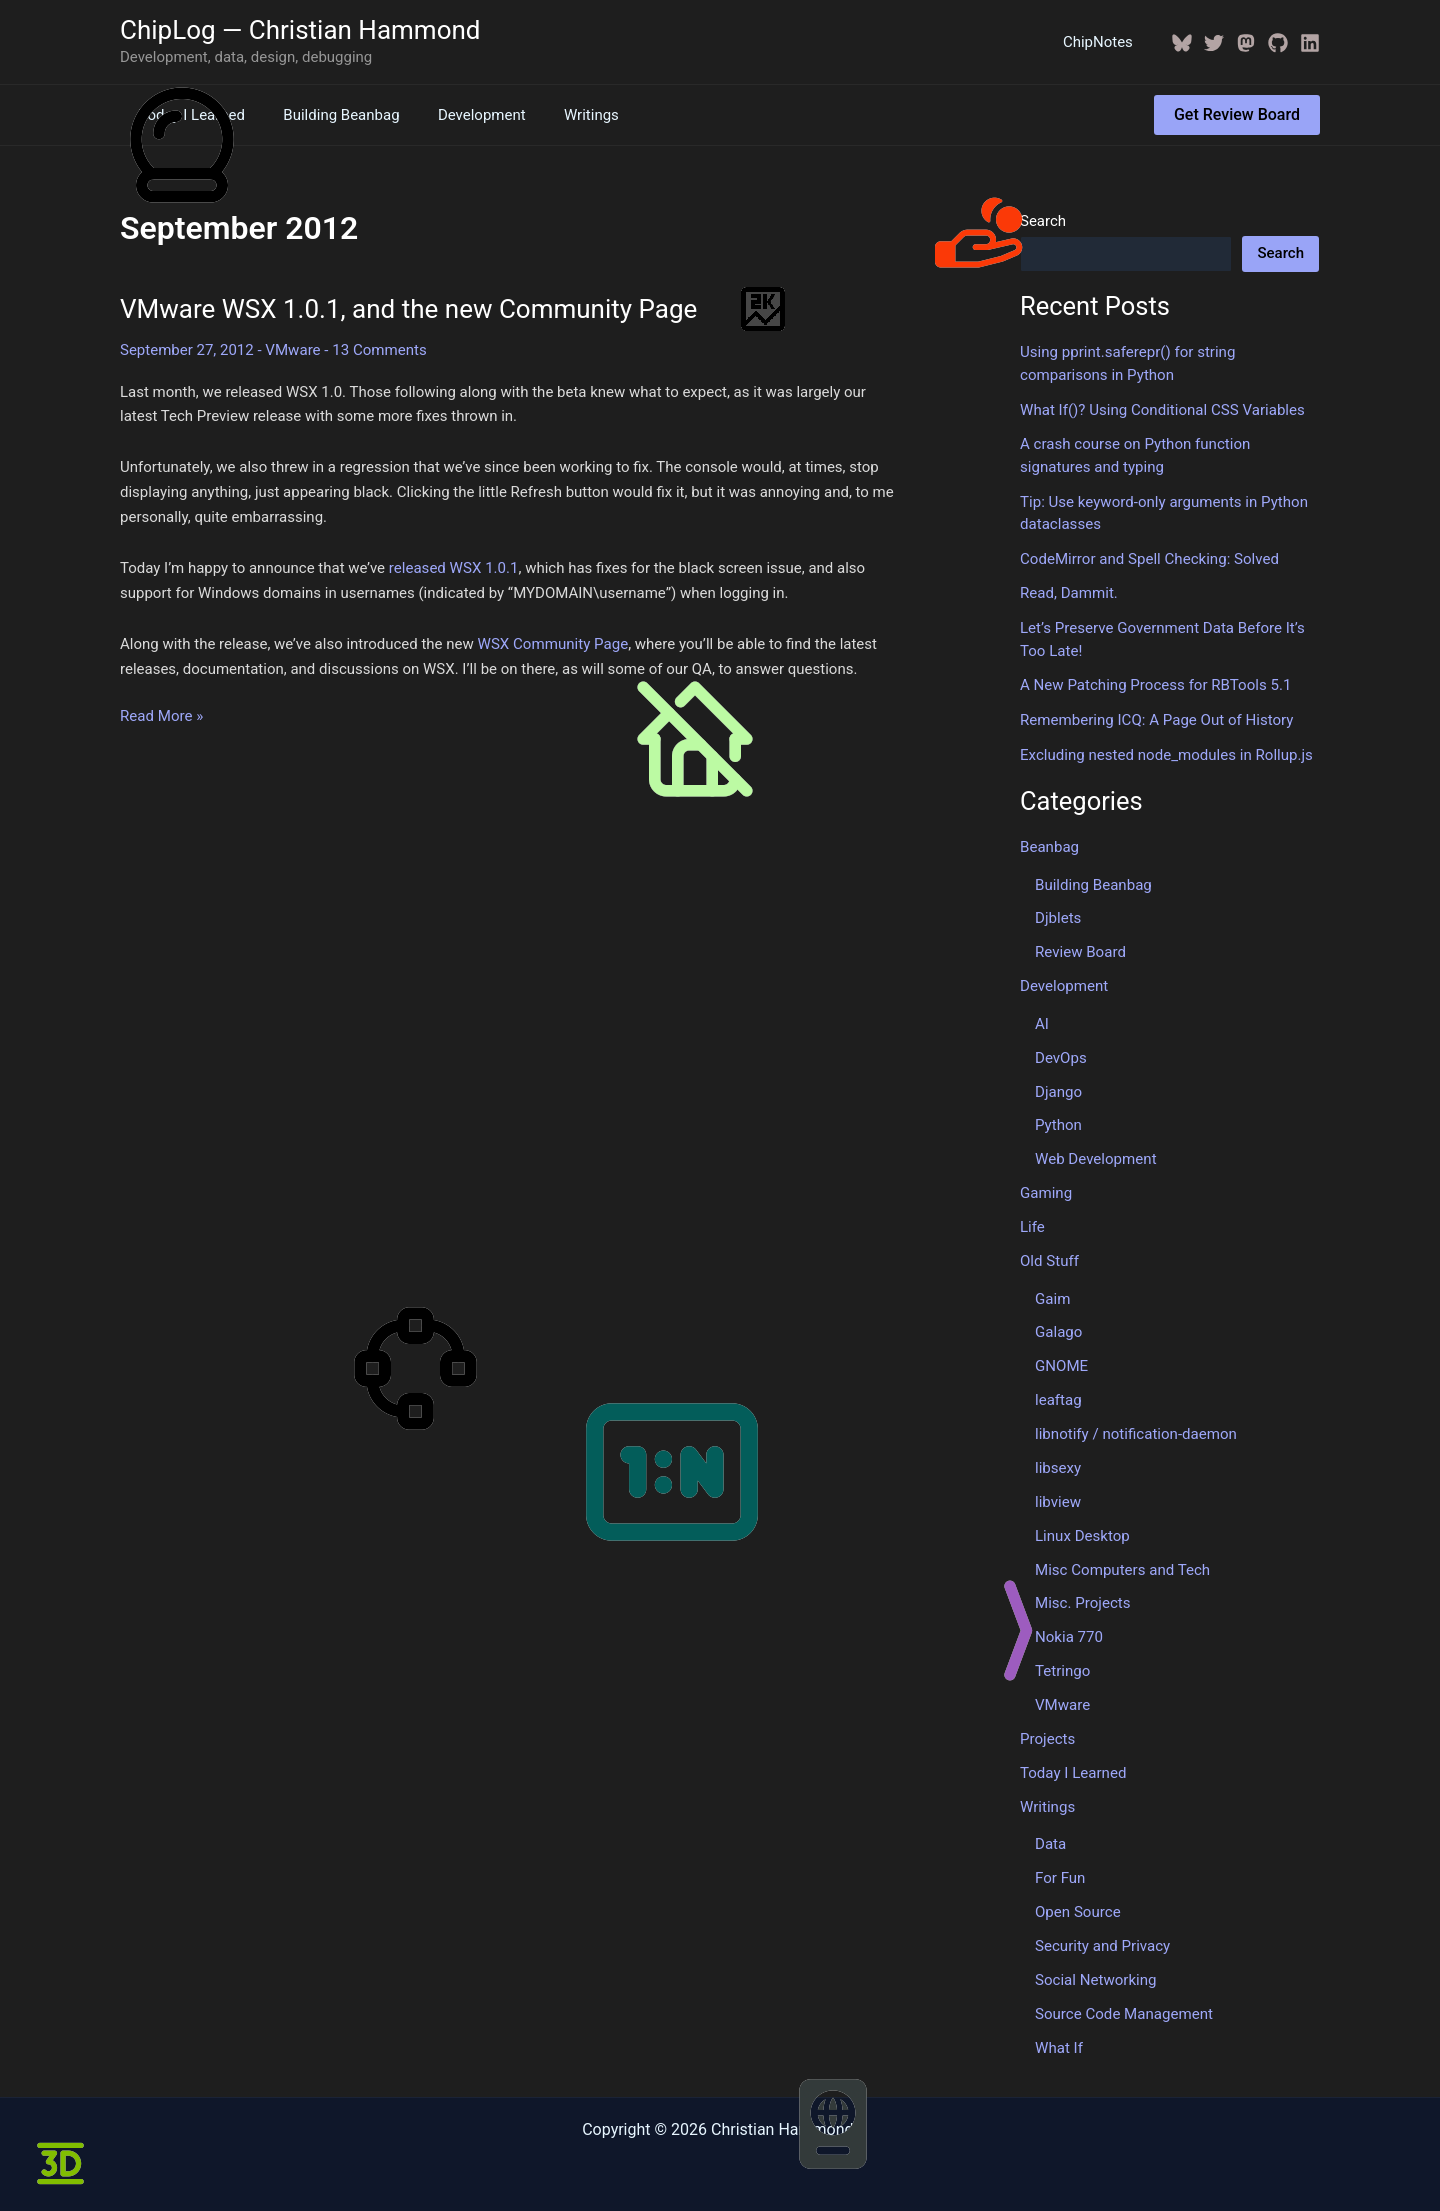 Image resolution: width=1440 pixels, height=2211 pixels. What do you see at coordinates (415, 1368) in the screenshot?
I see `edit bezier curve anchor points` at bounding box center [415, 1368].